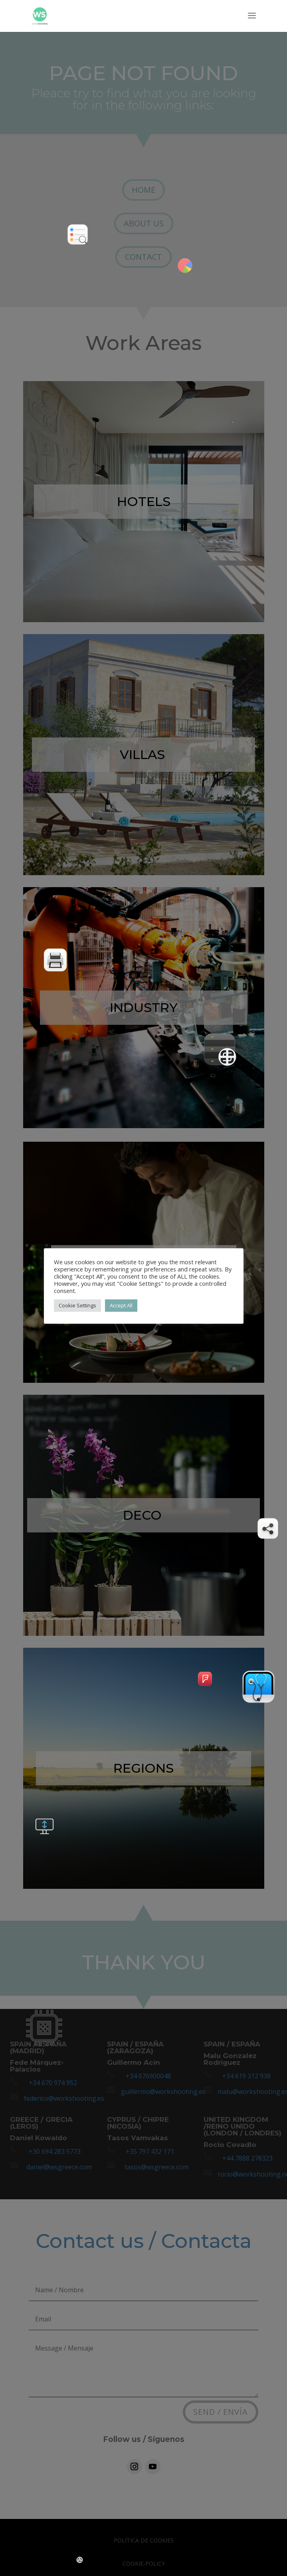  I want to click on configure windows network sharing settings, so click(220, 1049).